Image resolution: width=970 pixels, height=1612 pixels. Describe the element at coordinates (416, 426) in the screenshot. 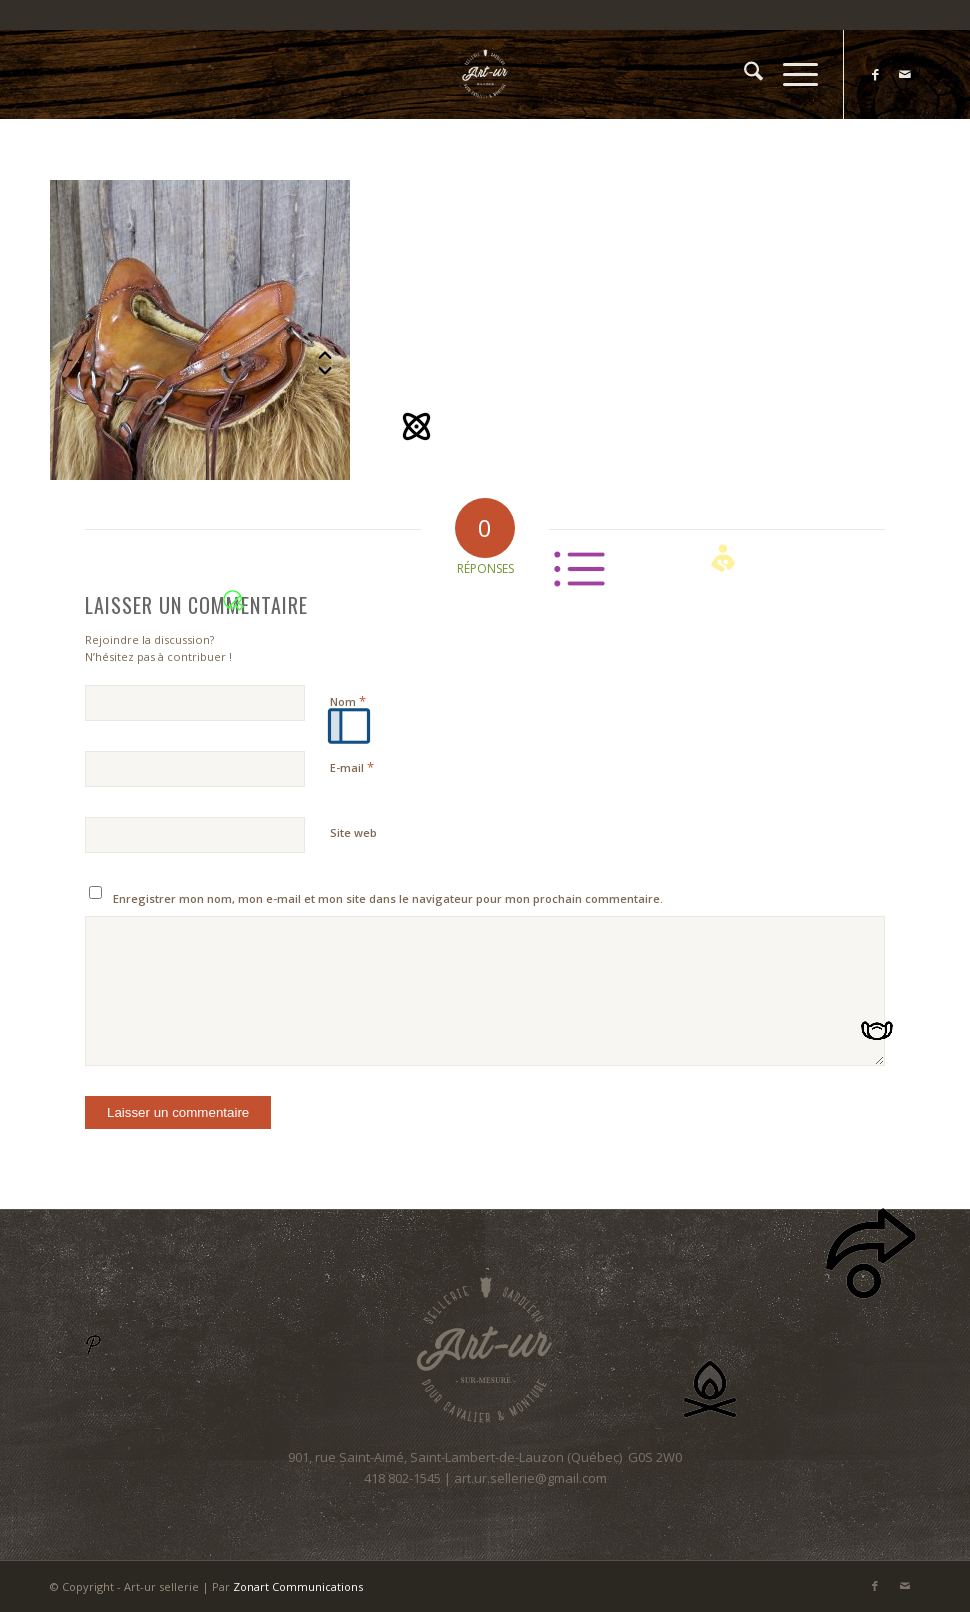

I see `access science or chemistry features` at that location.